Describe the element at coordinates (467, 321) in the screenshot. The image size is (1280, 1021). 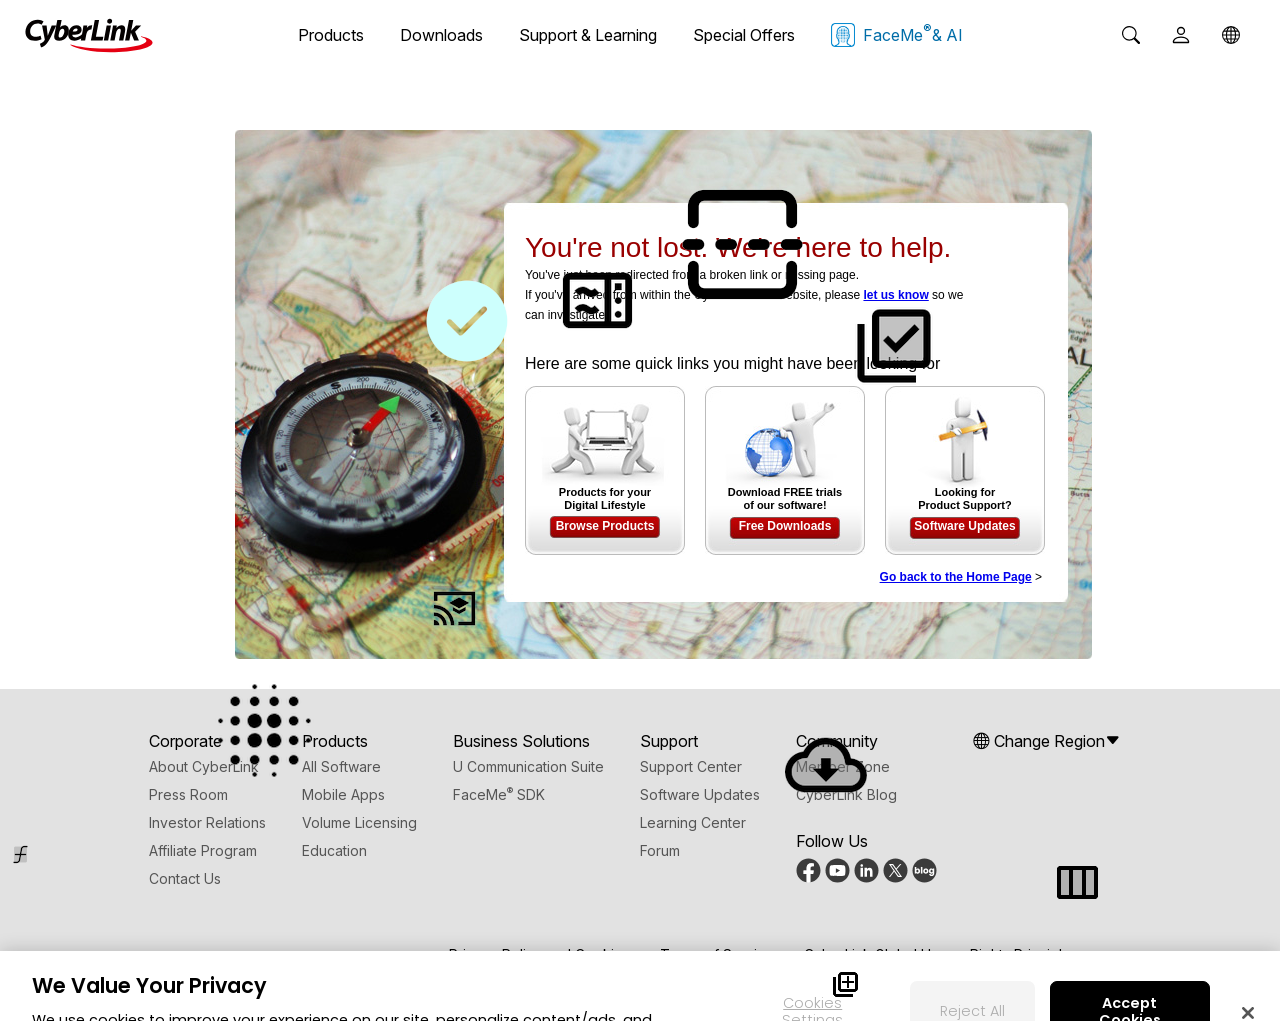
I see `indicates successful completion or confirmation` at that location.